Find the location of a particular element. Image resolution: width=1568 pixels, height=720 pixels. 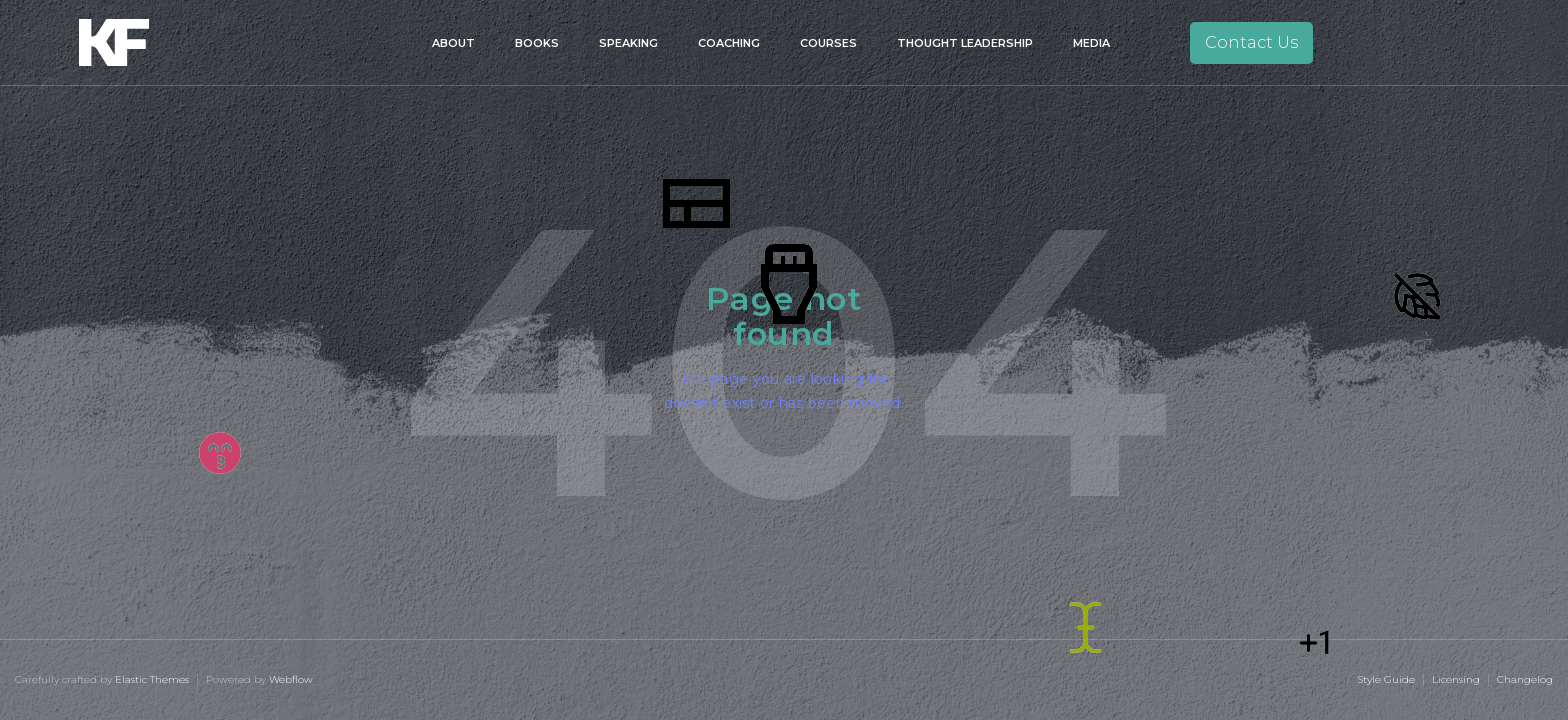

text input field is active is located at coordinates (1085, 627).